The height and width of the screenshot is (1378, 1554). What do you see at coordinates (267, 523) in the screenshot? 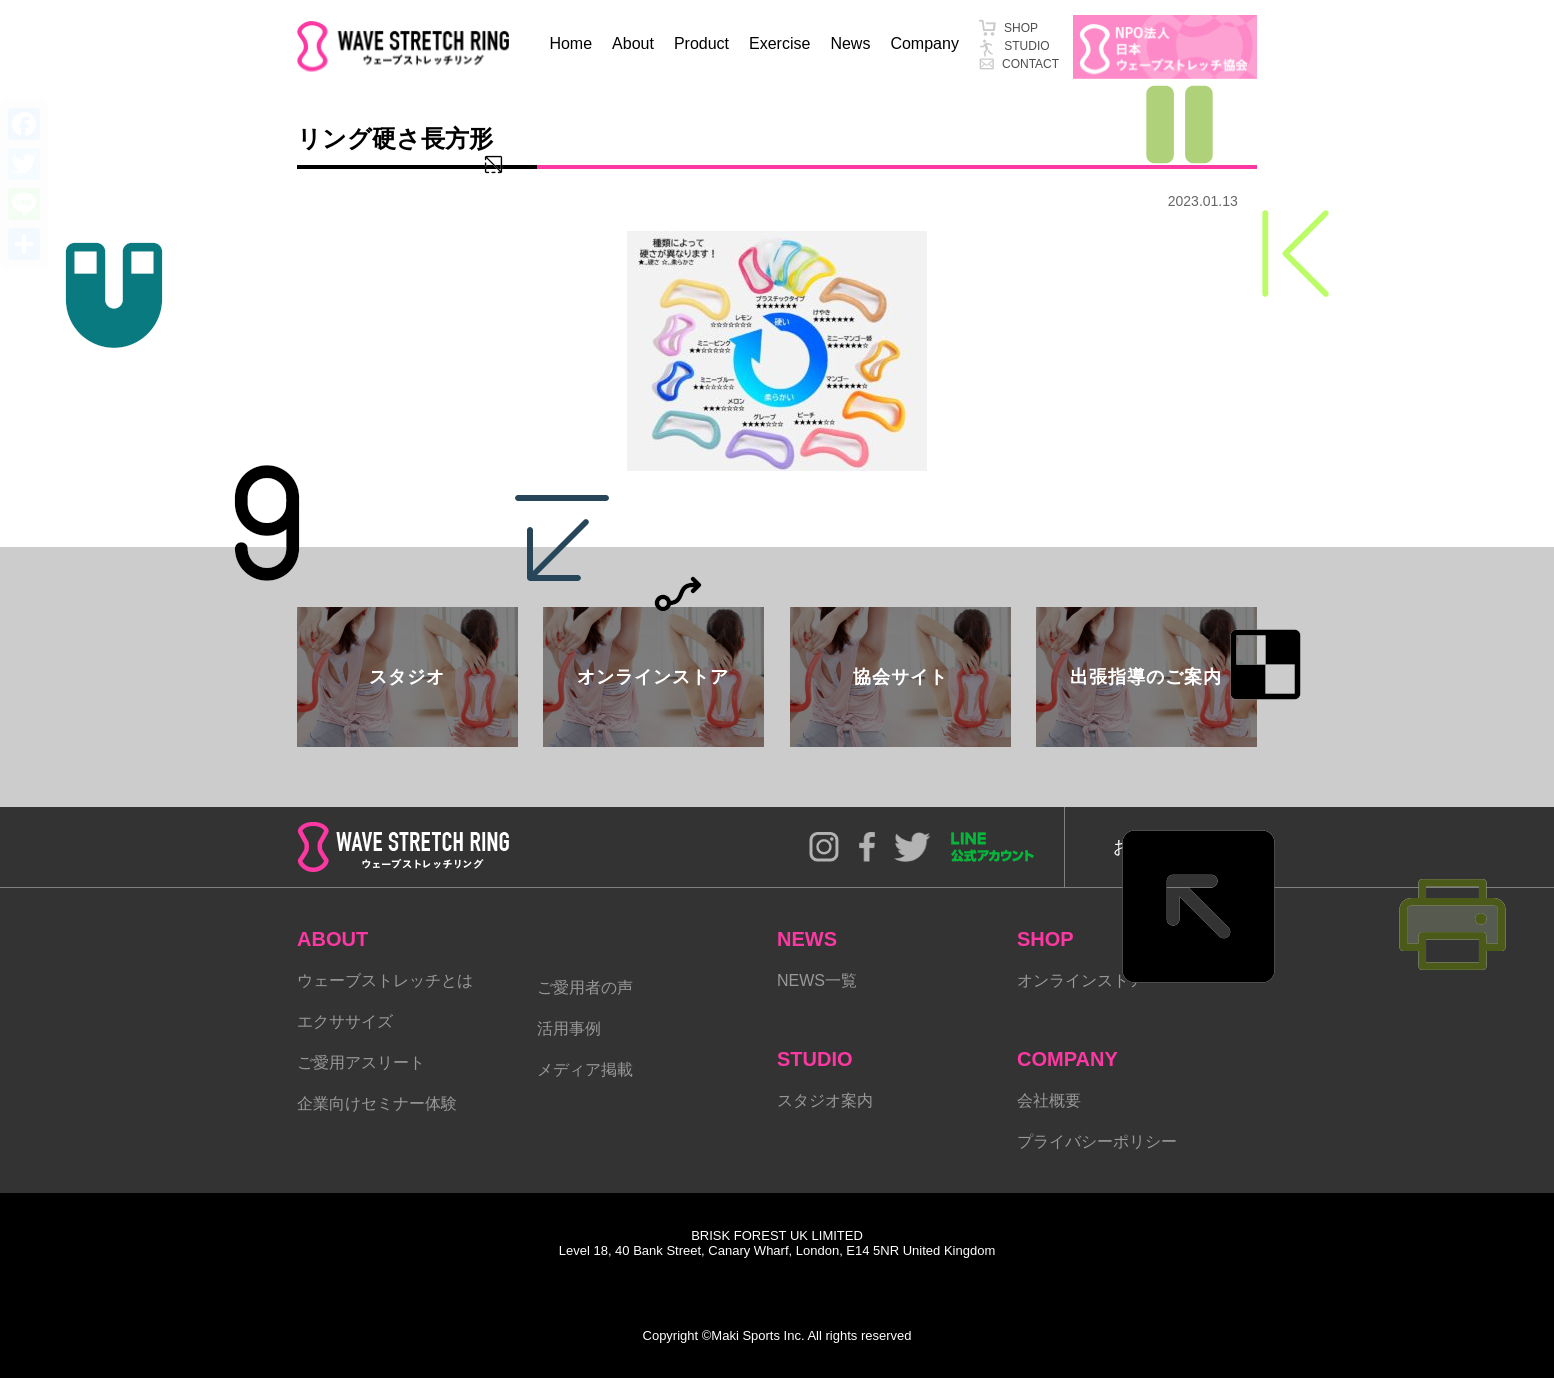
I see `indicates the number 9 in a list or sequence` at bounding box center [267, 523].